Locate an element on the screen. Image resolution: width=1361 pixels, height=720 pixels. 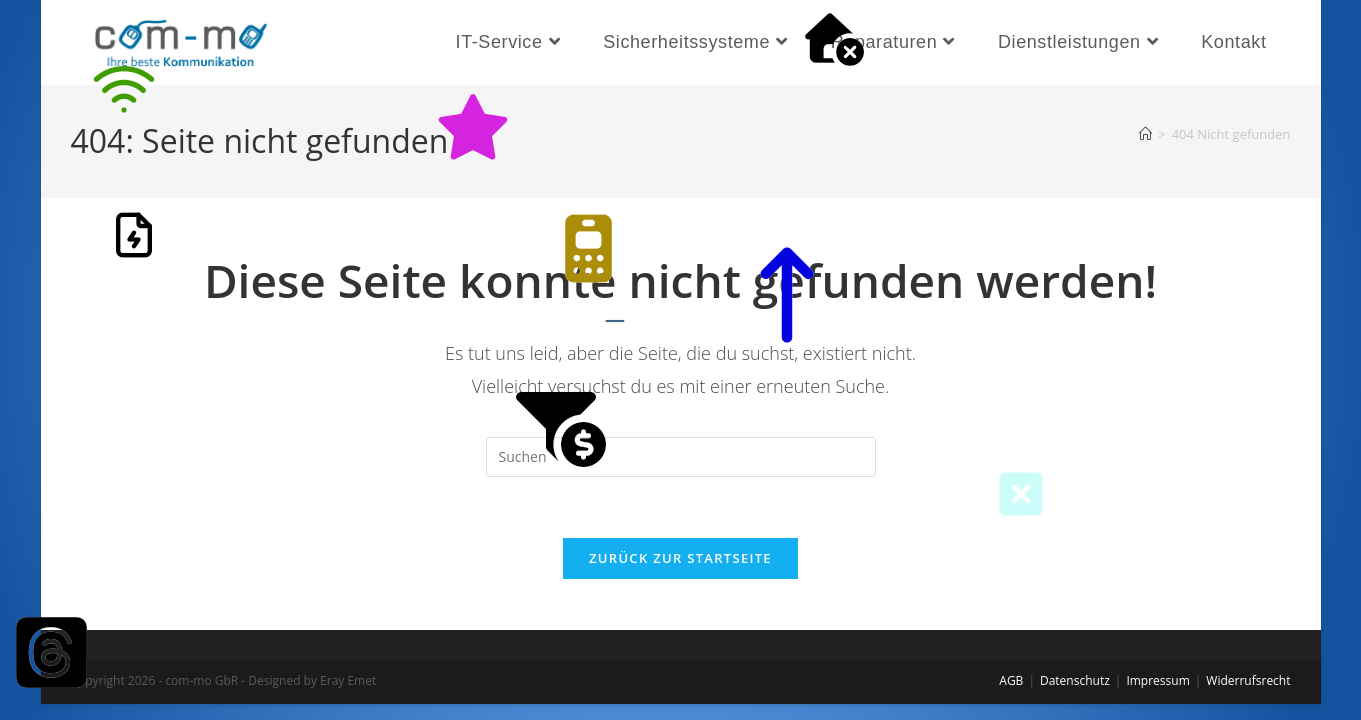
remove a saved home address is located at coordinates (833, 38).